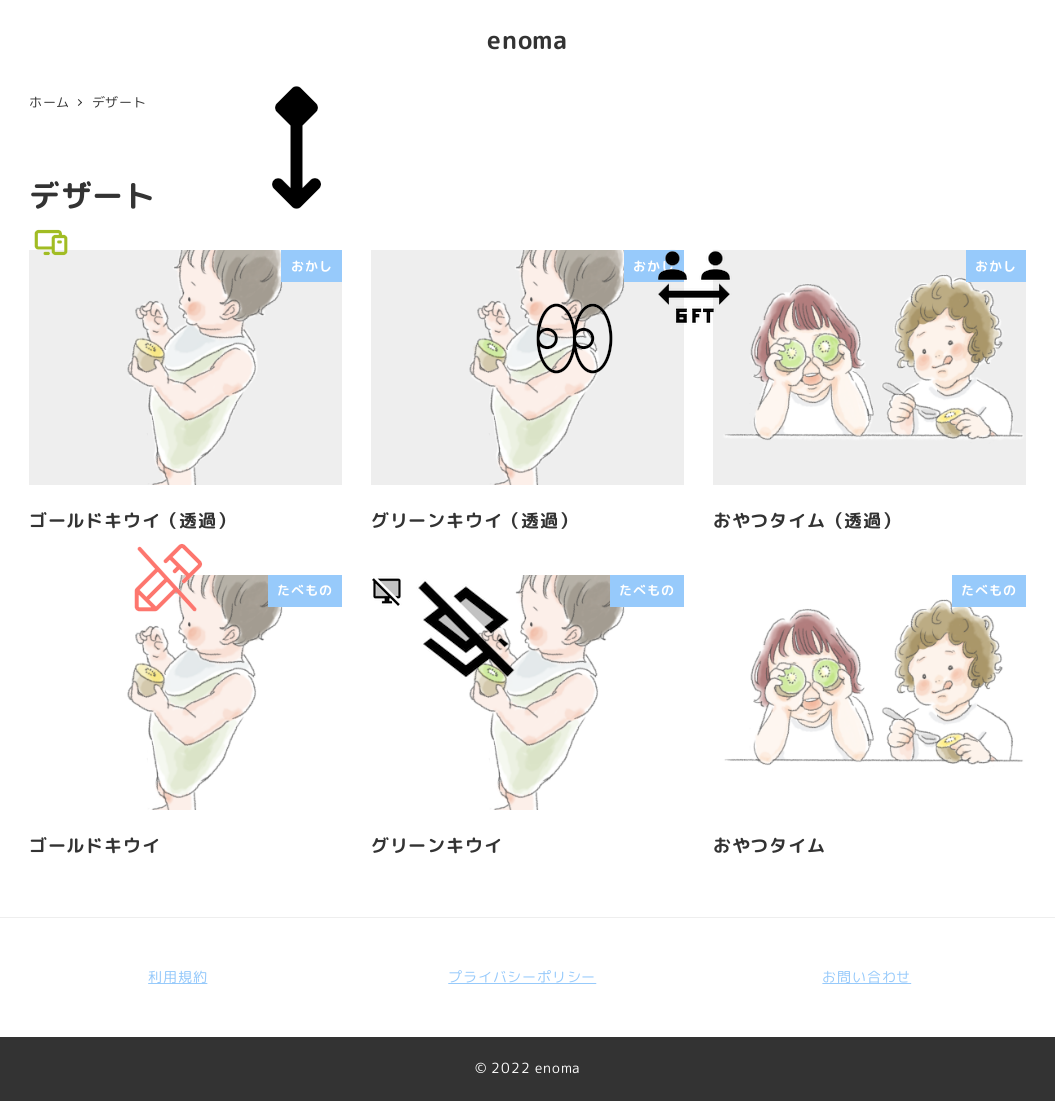 The image size is (1055, 1101). I want to click on indicates social distancing requirement of 6 feet, so click(694, 287).